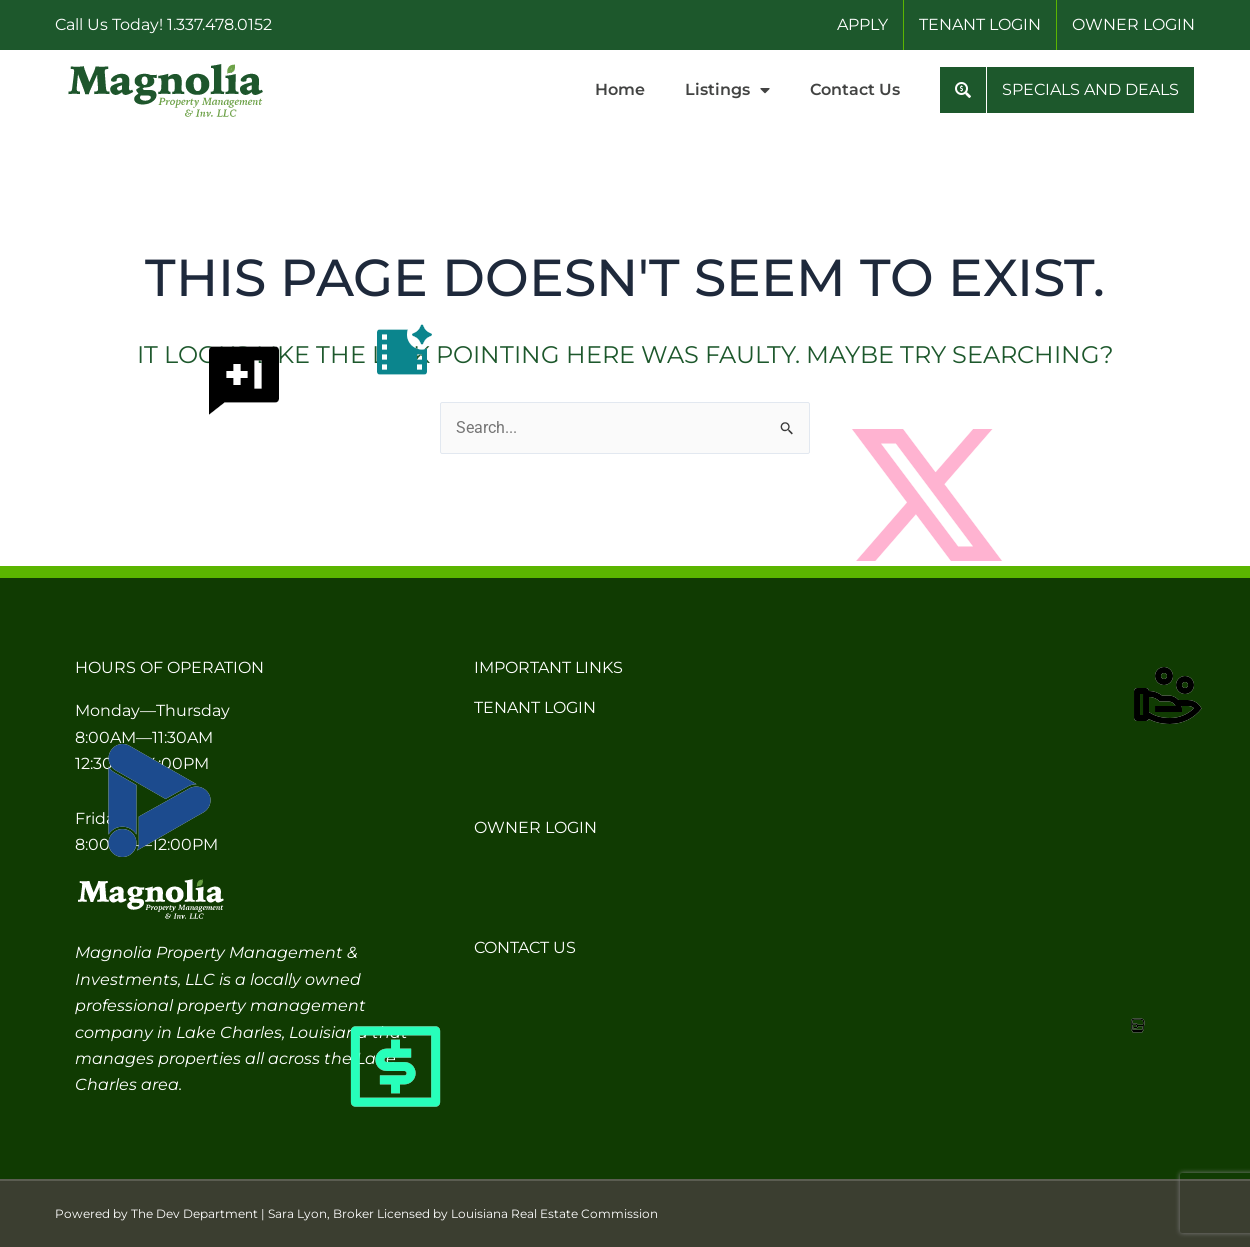  What do you see at coordinates (395, 1066) in the screenshot?
I see `view financial transactions or payment details` at bounding box center [395, 1066].